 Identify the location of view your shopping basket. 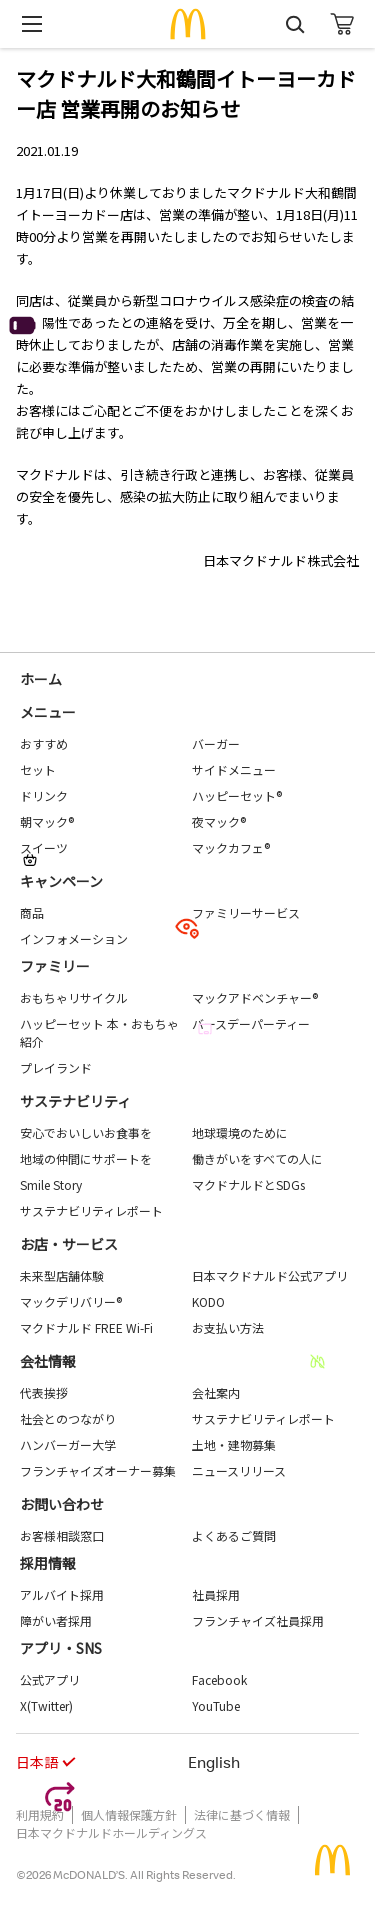
(30, 860).